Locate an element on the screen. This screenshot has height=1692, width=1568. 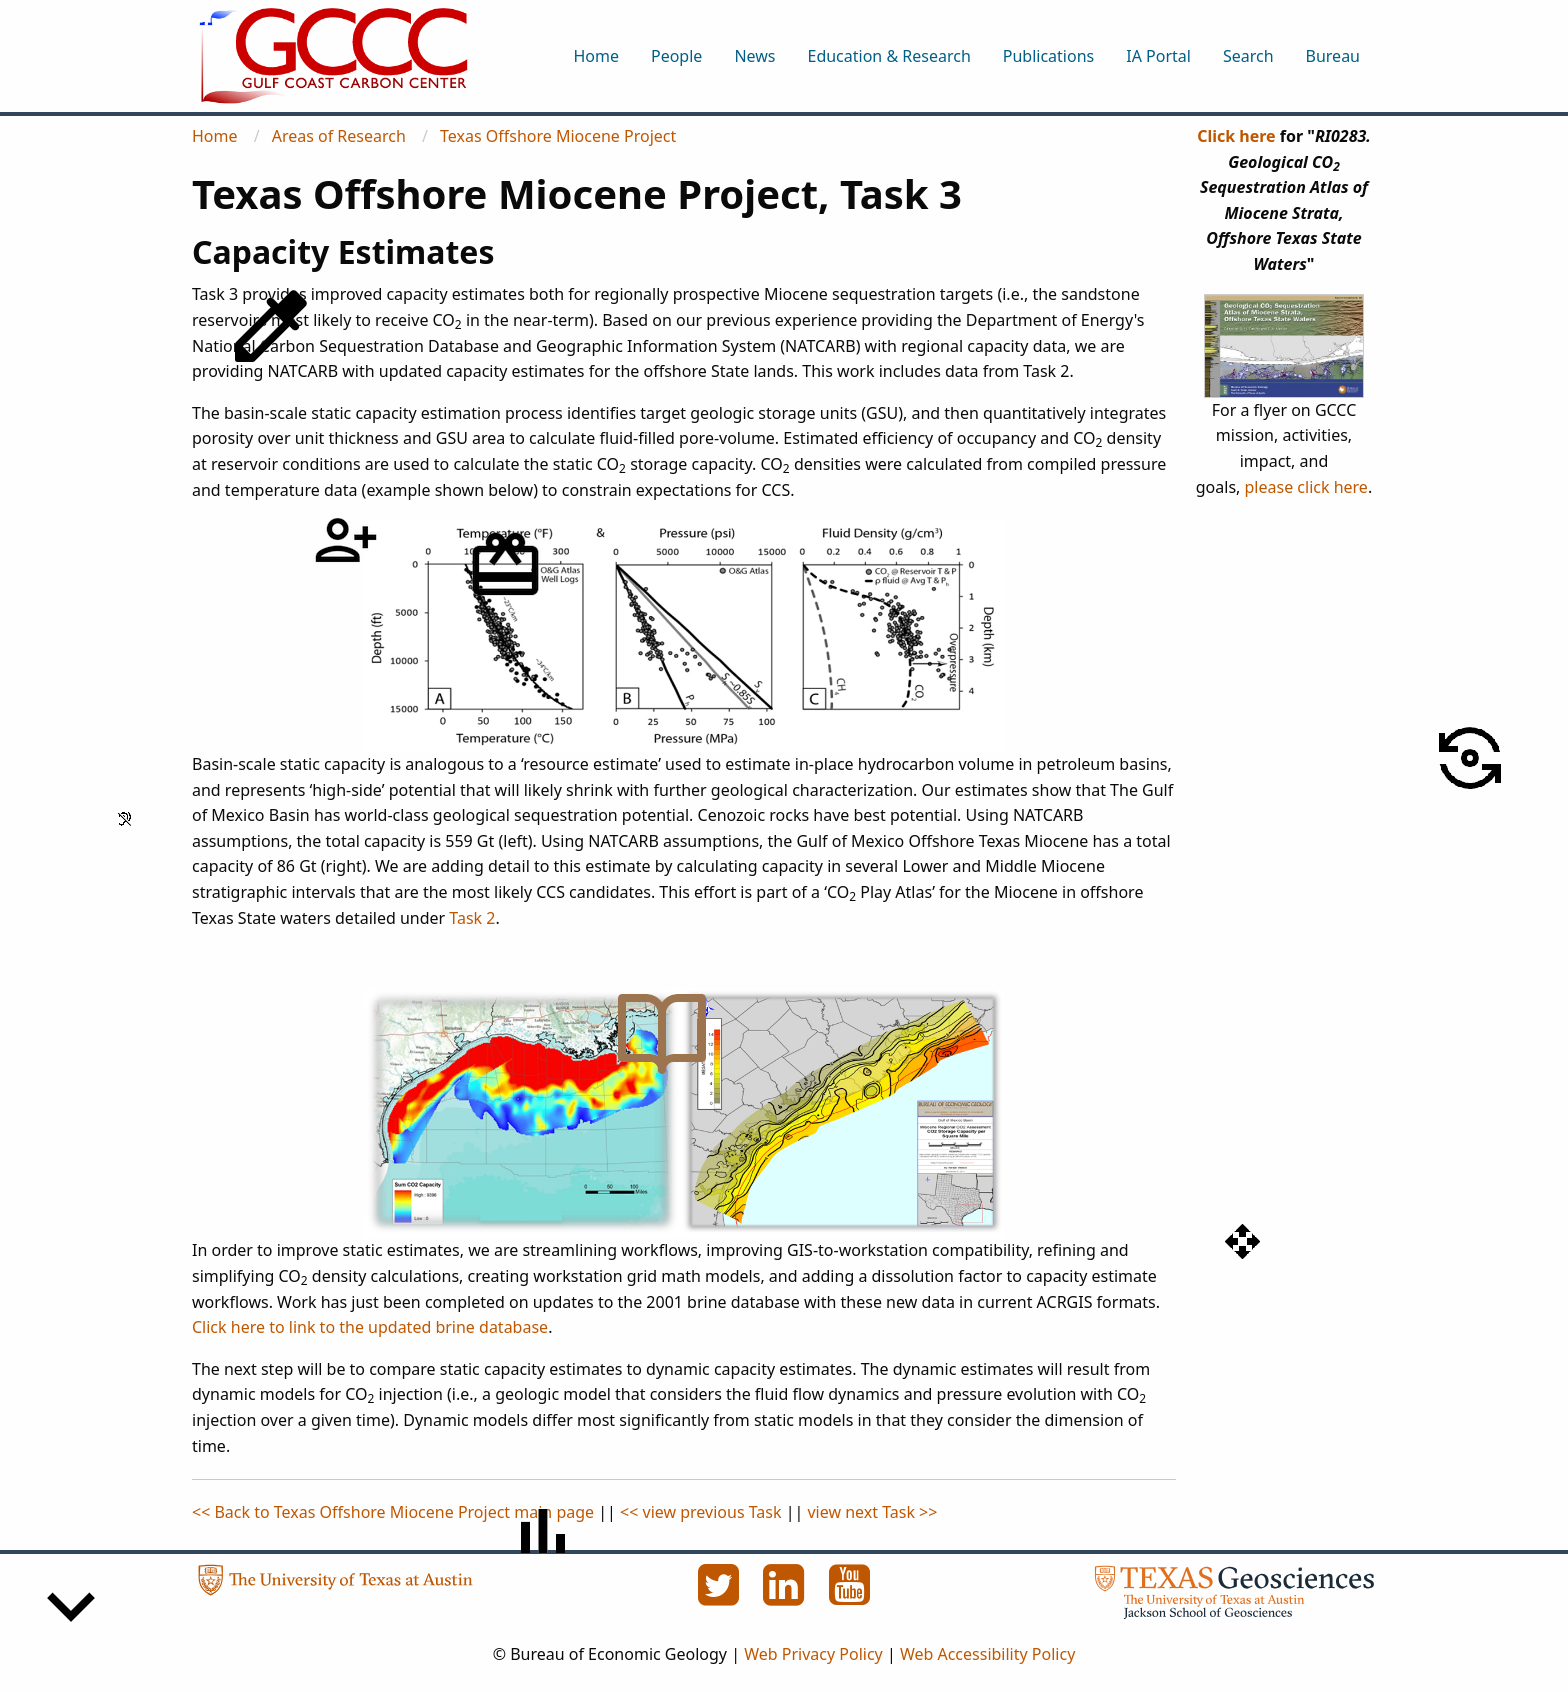
view analytics or statistics is located at coordinates (543, 1531).